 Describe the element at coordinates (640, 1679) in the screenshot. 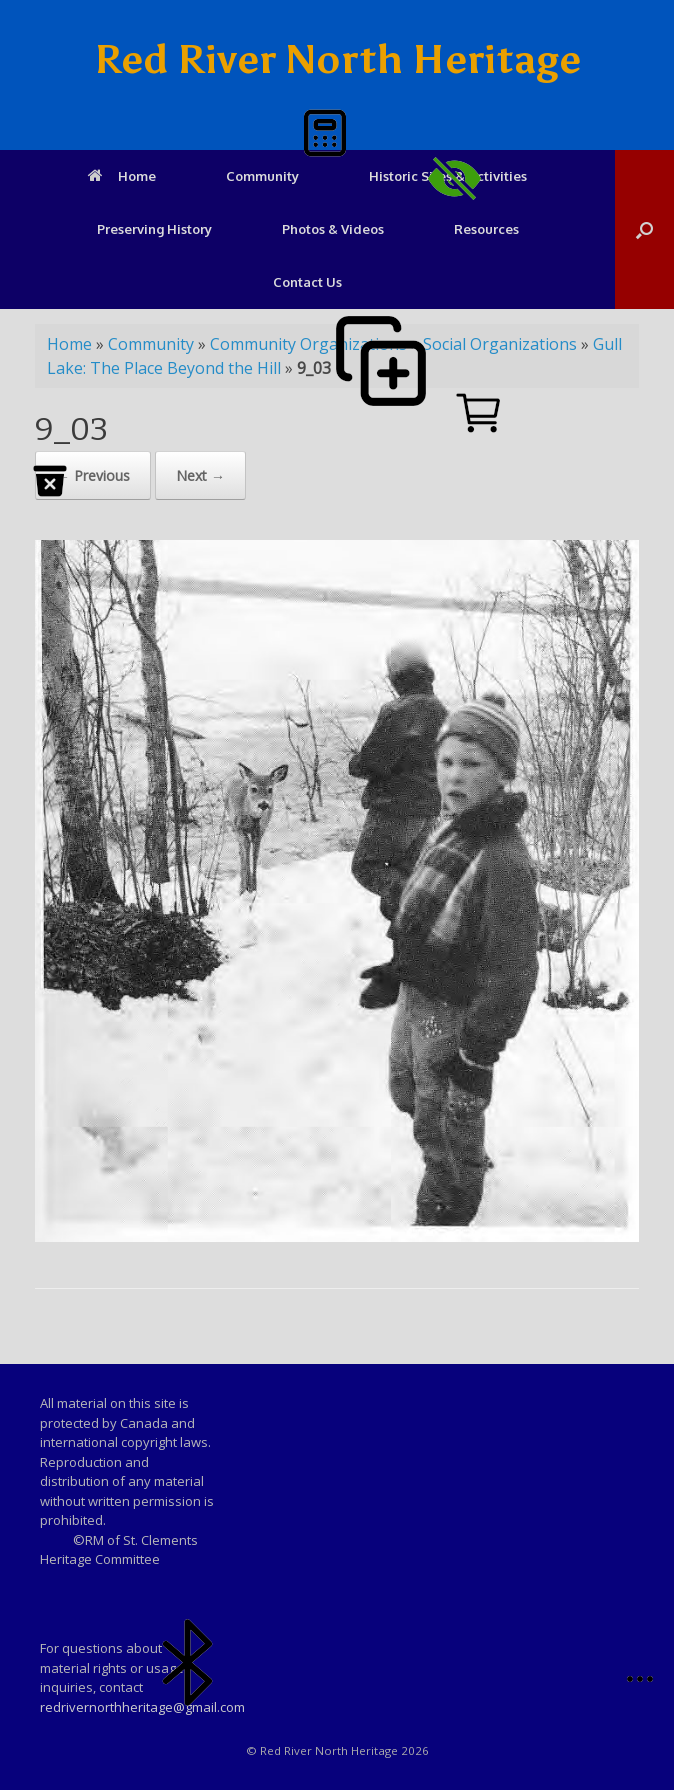

I see `access more options or actions` at that location.